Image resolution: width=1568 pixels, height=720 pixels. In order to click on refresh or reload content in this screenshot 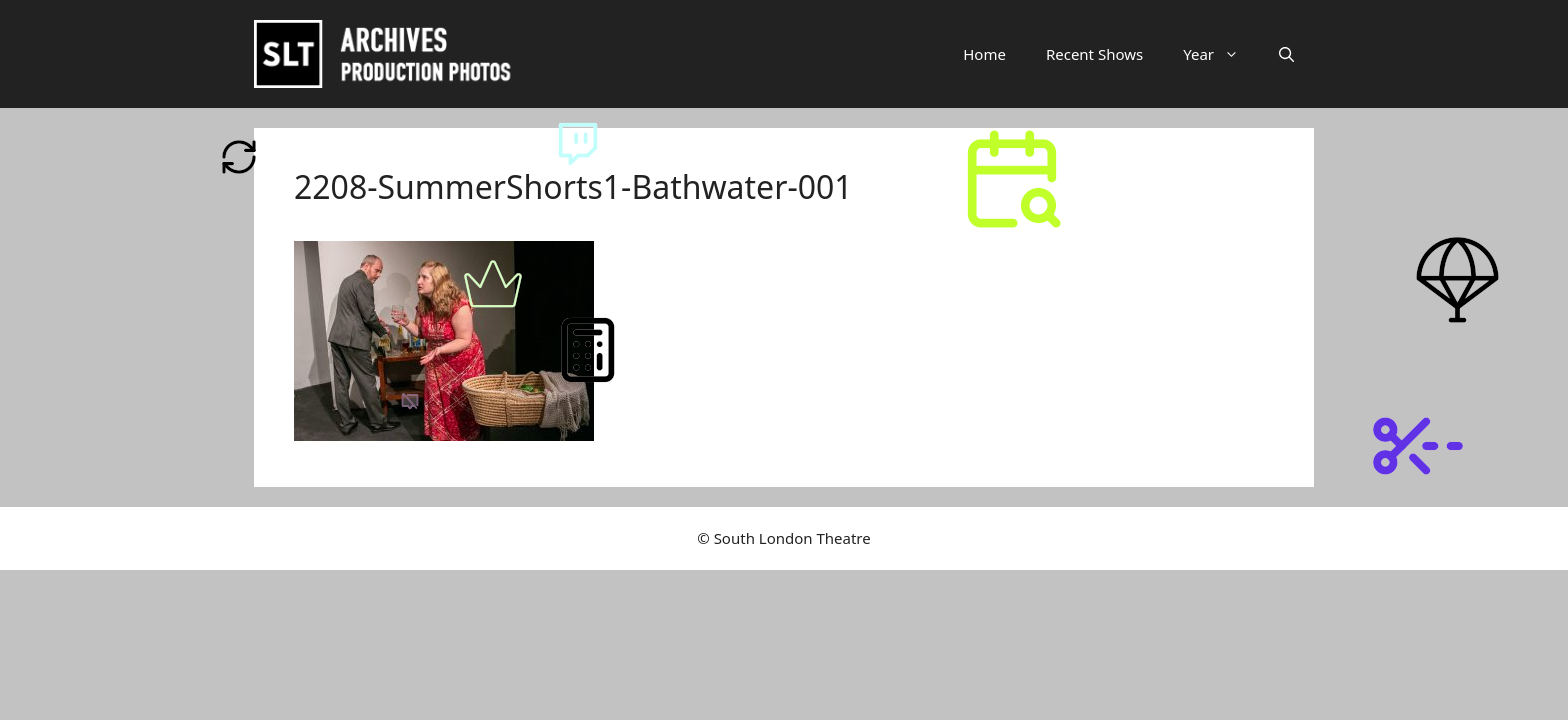, I will do `click(239, 157)`.